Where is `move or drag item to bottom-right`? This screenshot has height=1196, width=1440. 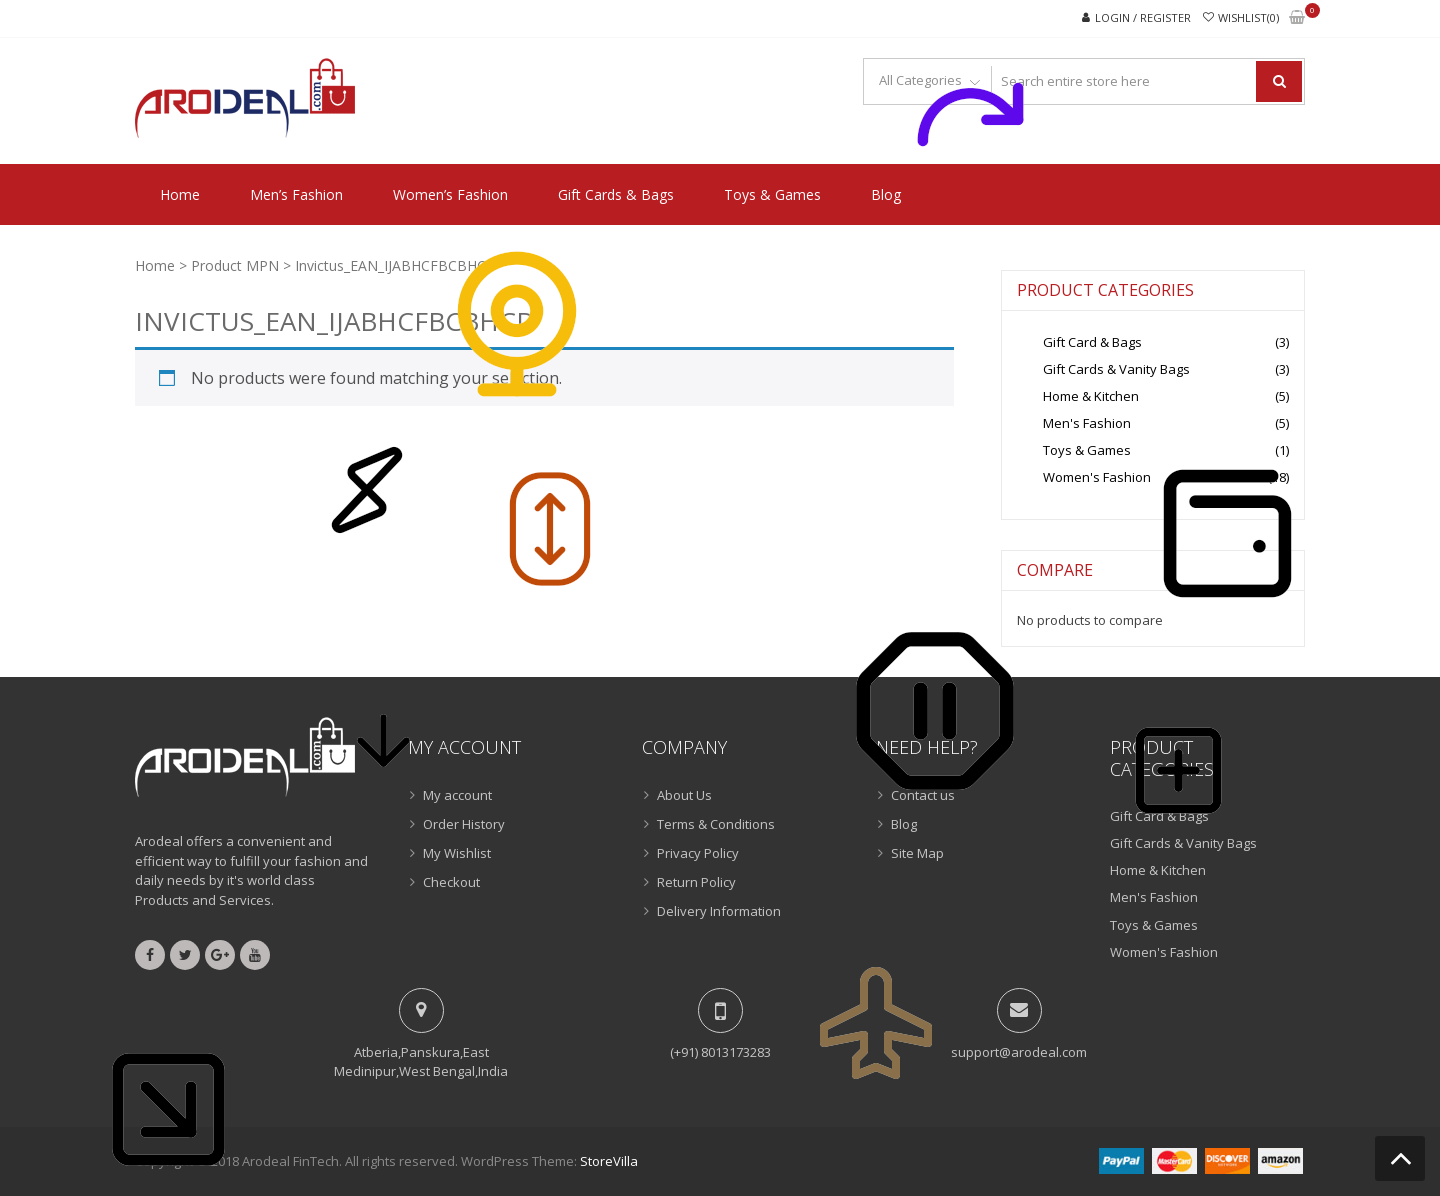 move or drag item to bottom-right is located at coordinates (168, 1109).